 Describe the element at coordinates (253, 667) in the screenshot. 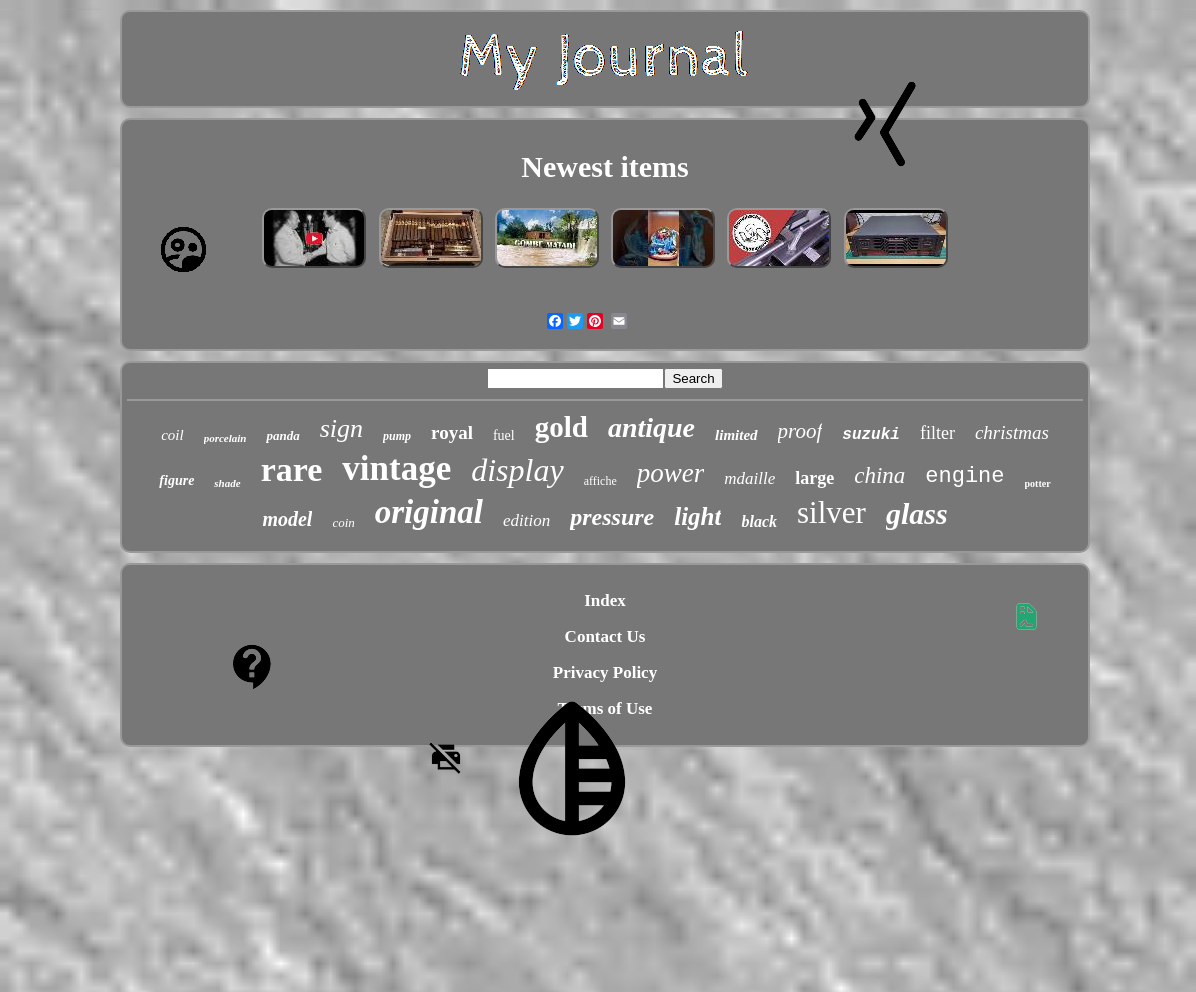

I see `contact customer support` at that location.